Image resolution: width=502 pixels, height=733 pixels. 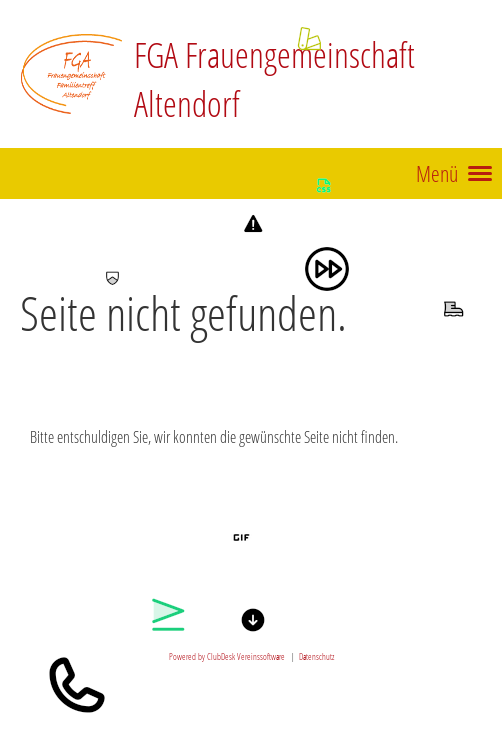 What do you see at coordinates (112, 277) in the screenshot?
I see `access security or protection settings` at bounding box center [112, 277].